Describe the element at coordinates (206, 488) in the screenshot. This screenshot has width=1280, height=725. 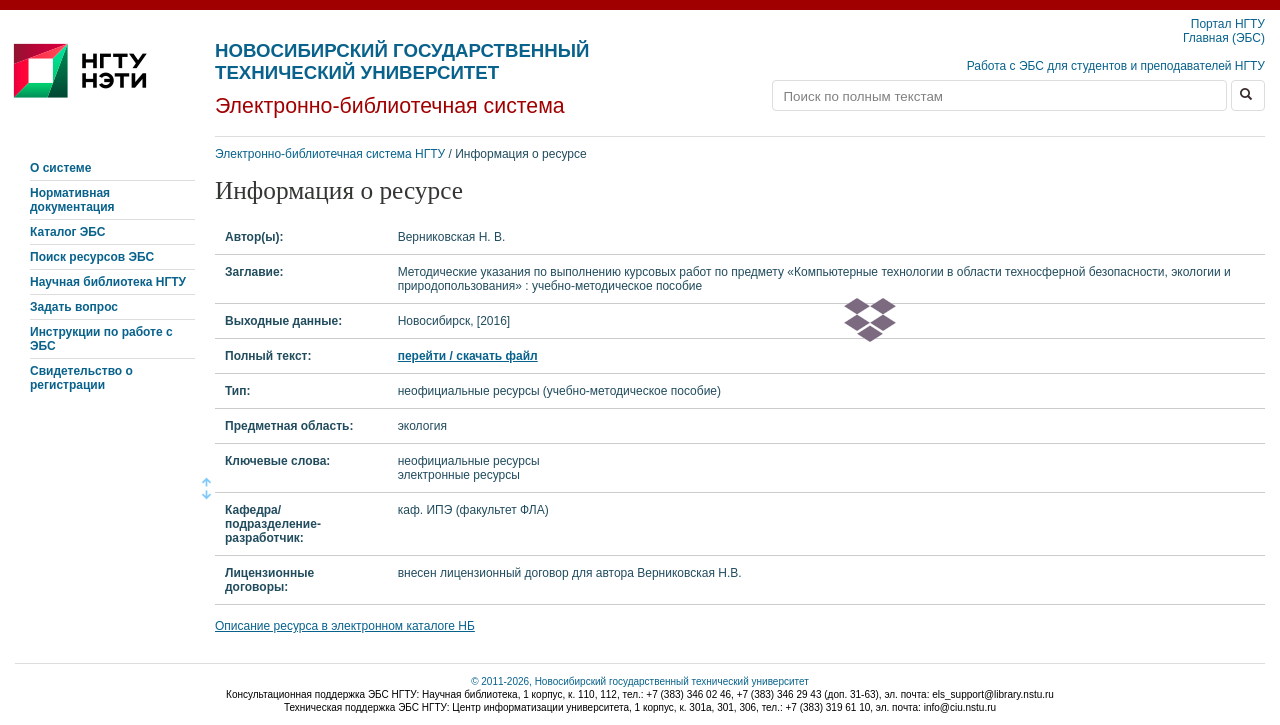
I see `expand content vertically` at that location.